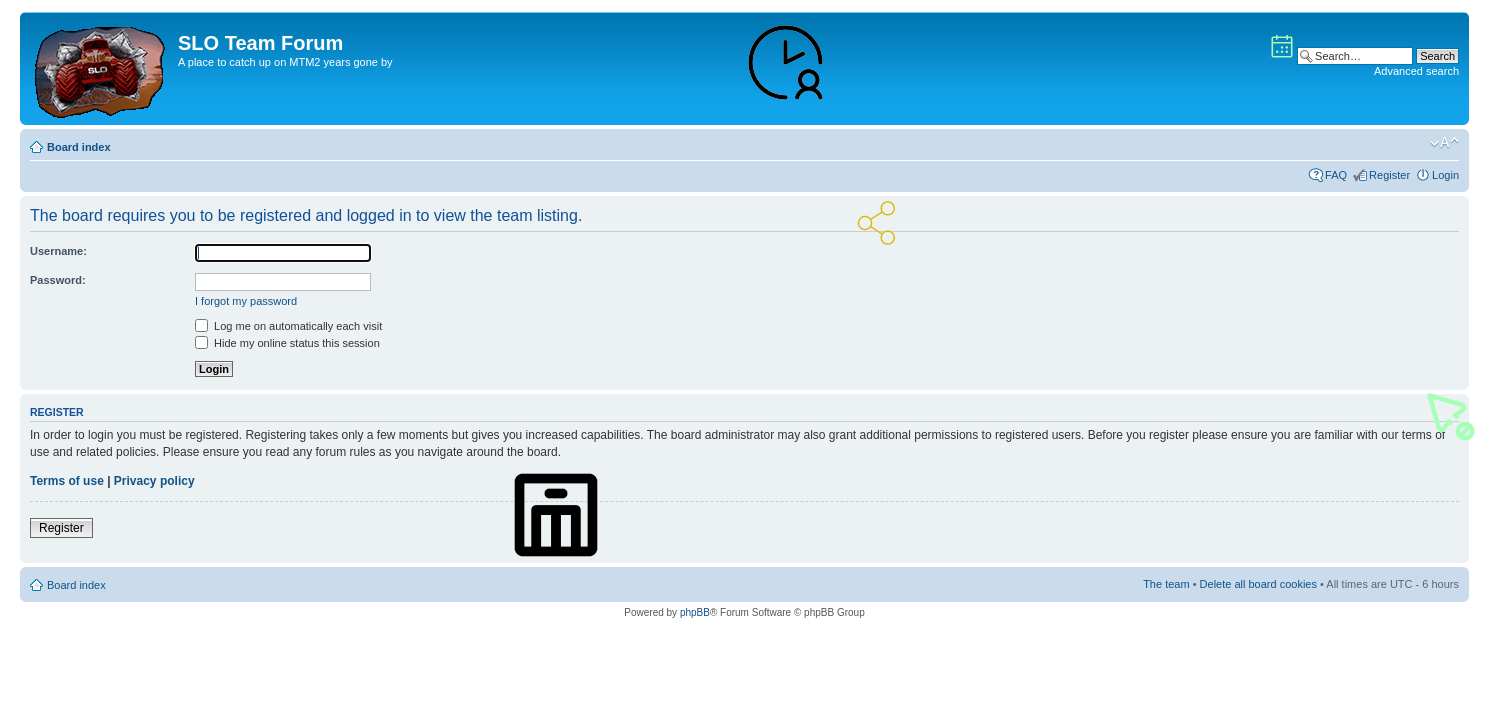 The image size is (1489, 727). Describe the element at coordinates (878, 223) in the screenshot. I see `share content to social networks` at that location.